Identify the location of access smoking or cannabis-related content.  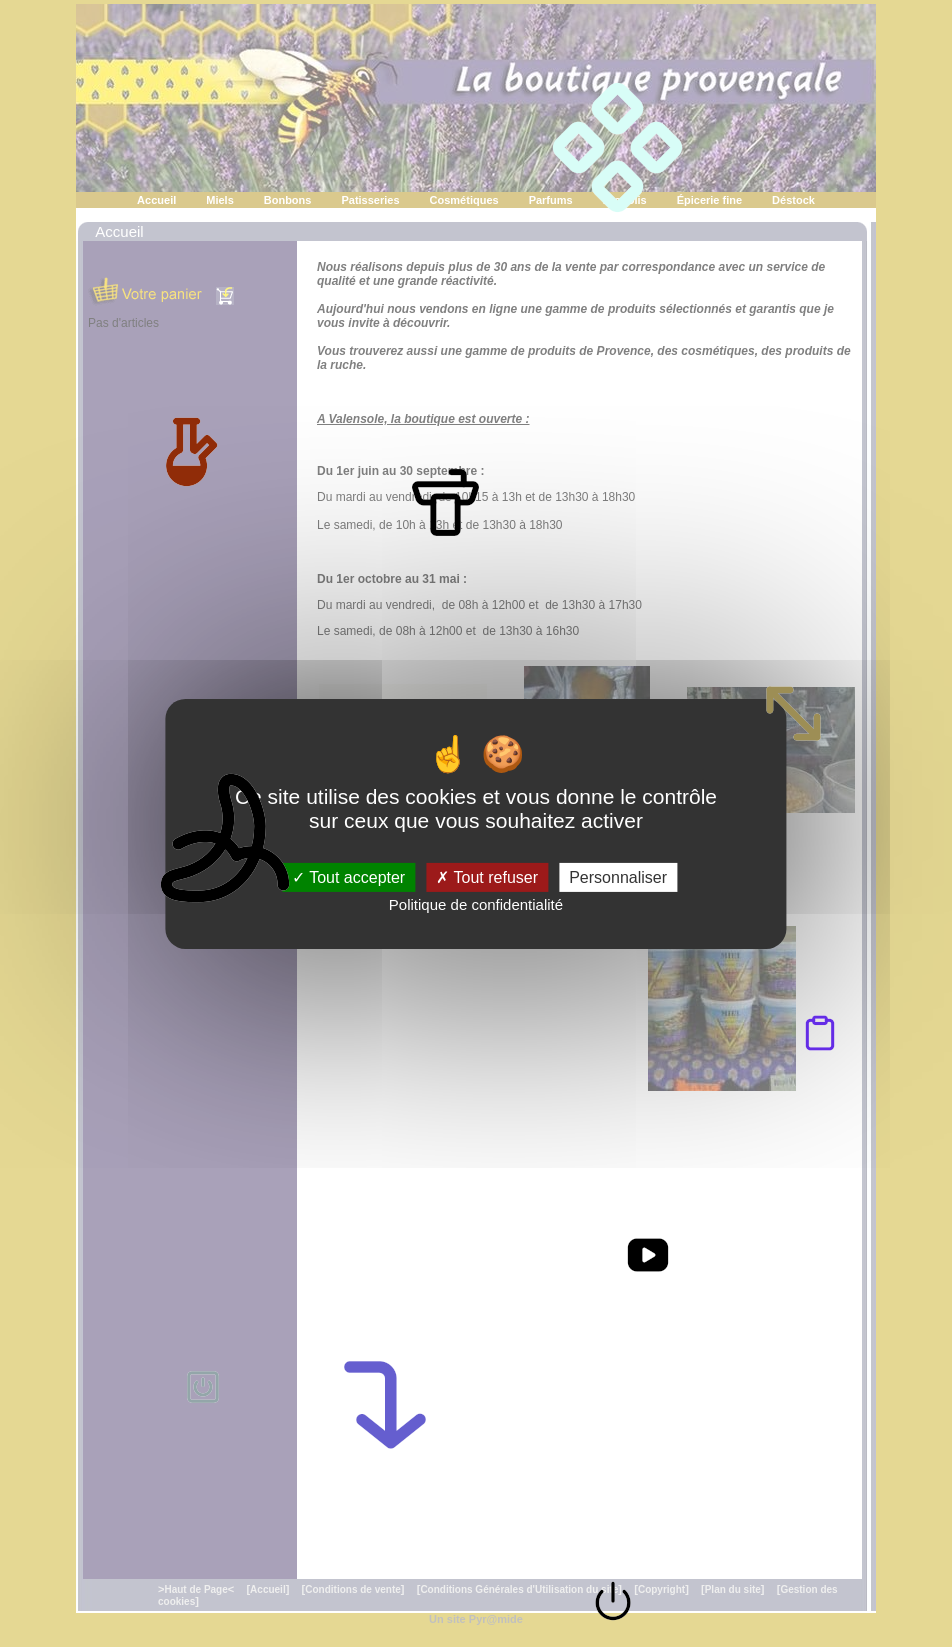
(190, 452).